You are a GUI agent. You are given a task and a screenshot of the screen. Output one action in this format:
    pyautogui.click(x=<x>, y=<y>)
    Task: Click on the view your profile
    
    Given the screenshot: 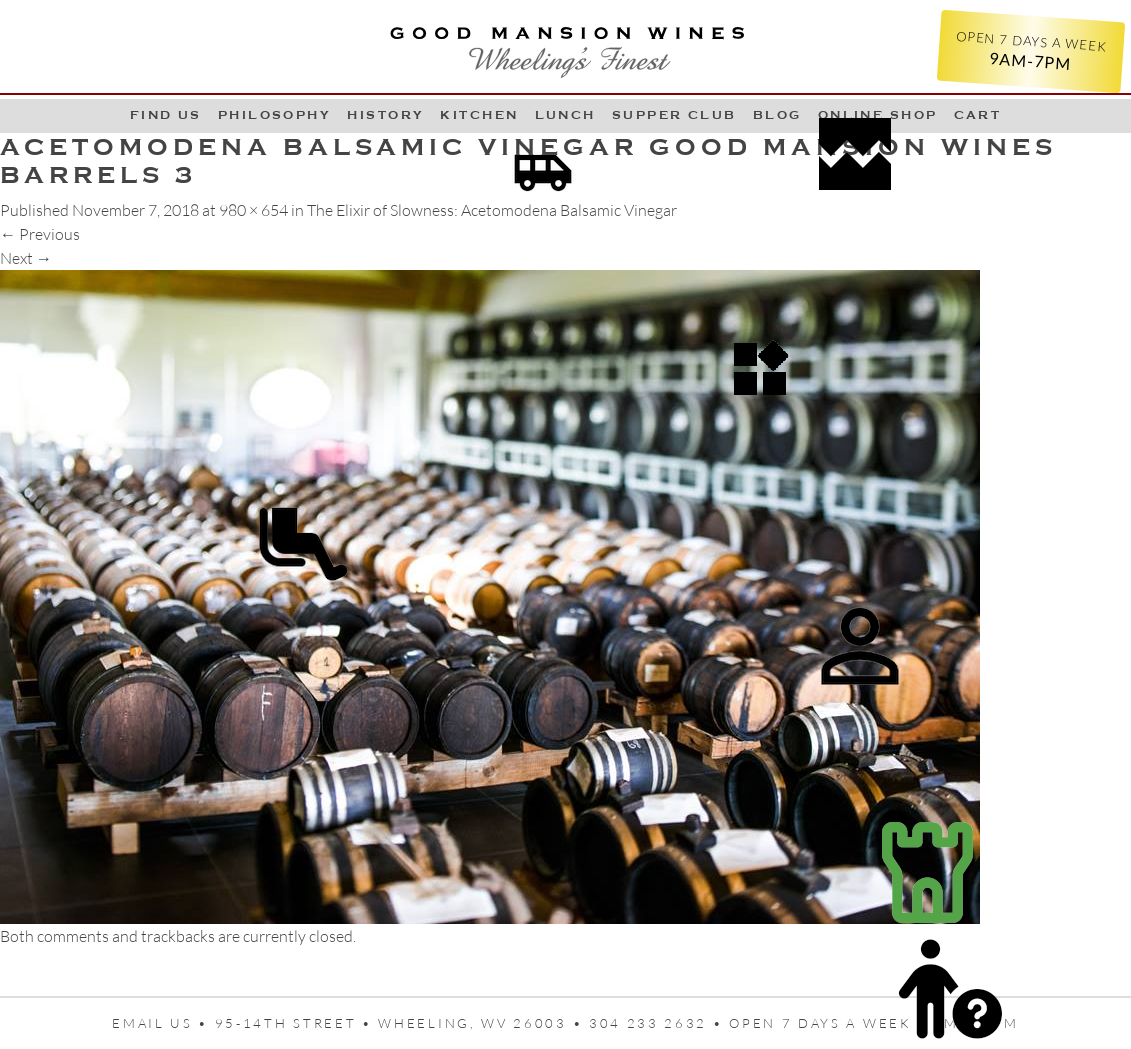 What is the action you would take?
    pyautogui.click(x=860, y=646)
    